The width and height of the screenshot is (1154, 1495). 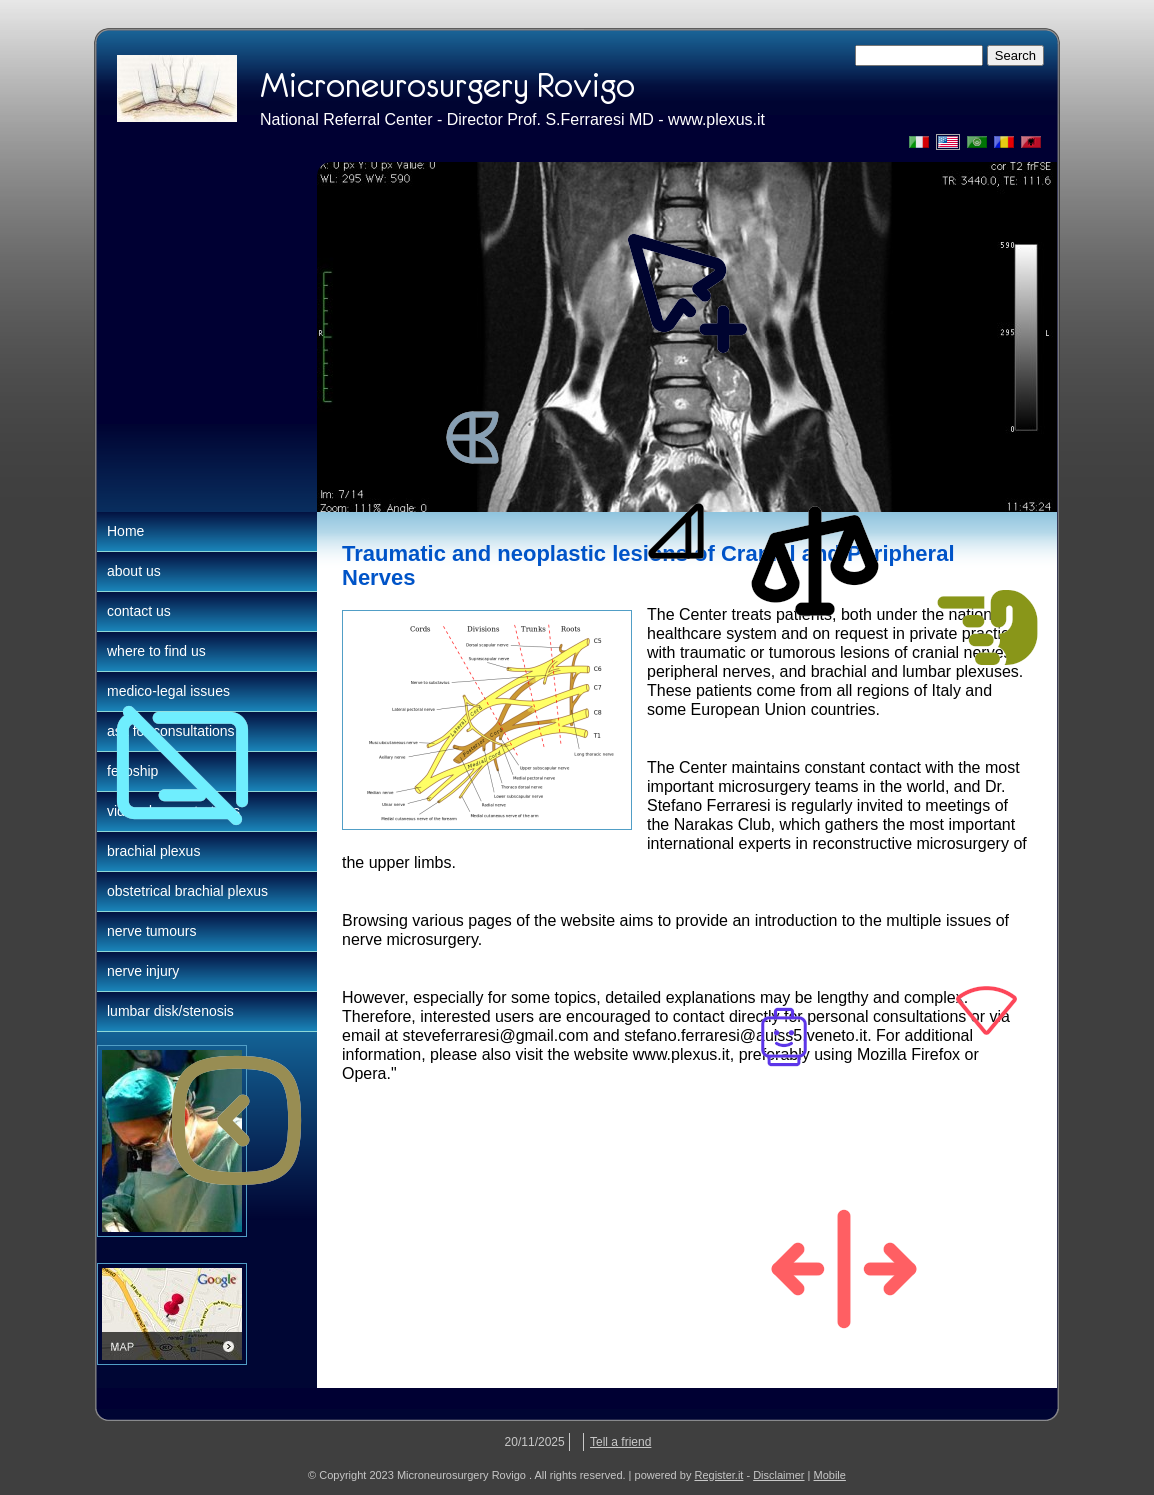 I want to click on access legal terms or policies, so click(x=815, y=561).